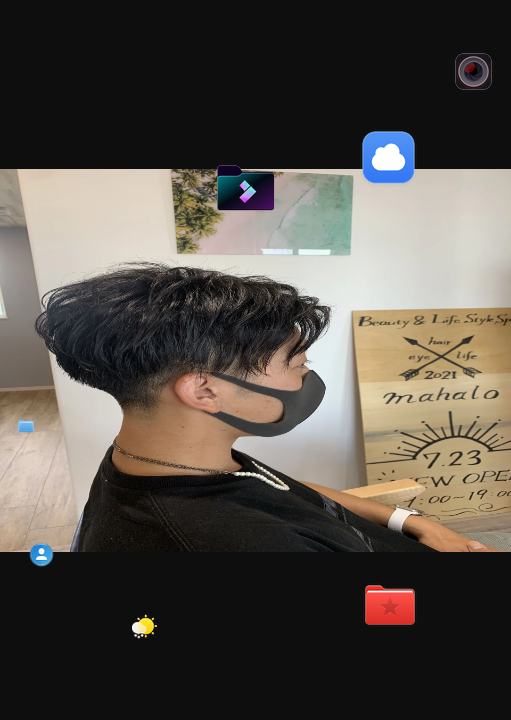  I want to click on open camera controls app, so click(473, 71).